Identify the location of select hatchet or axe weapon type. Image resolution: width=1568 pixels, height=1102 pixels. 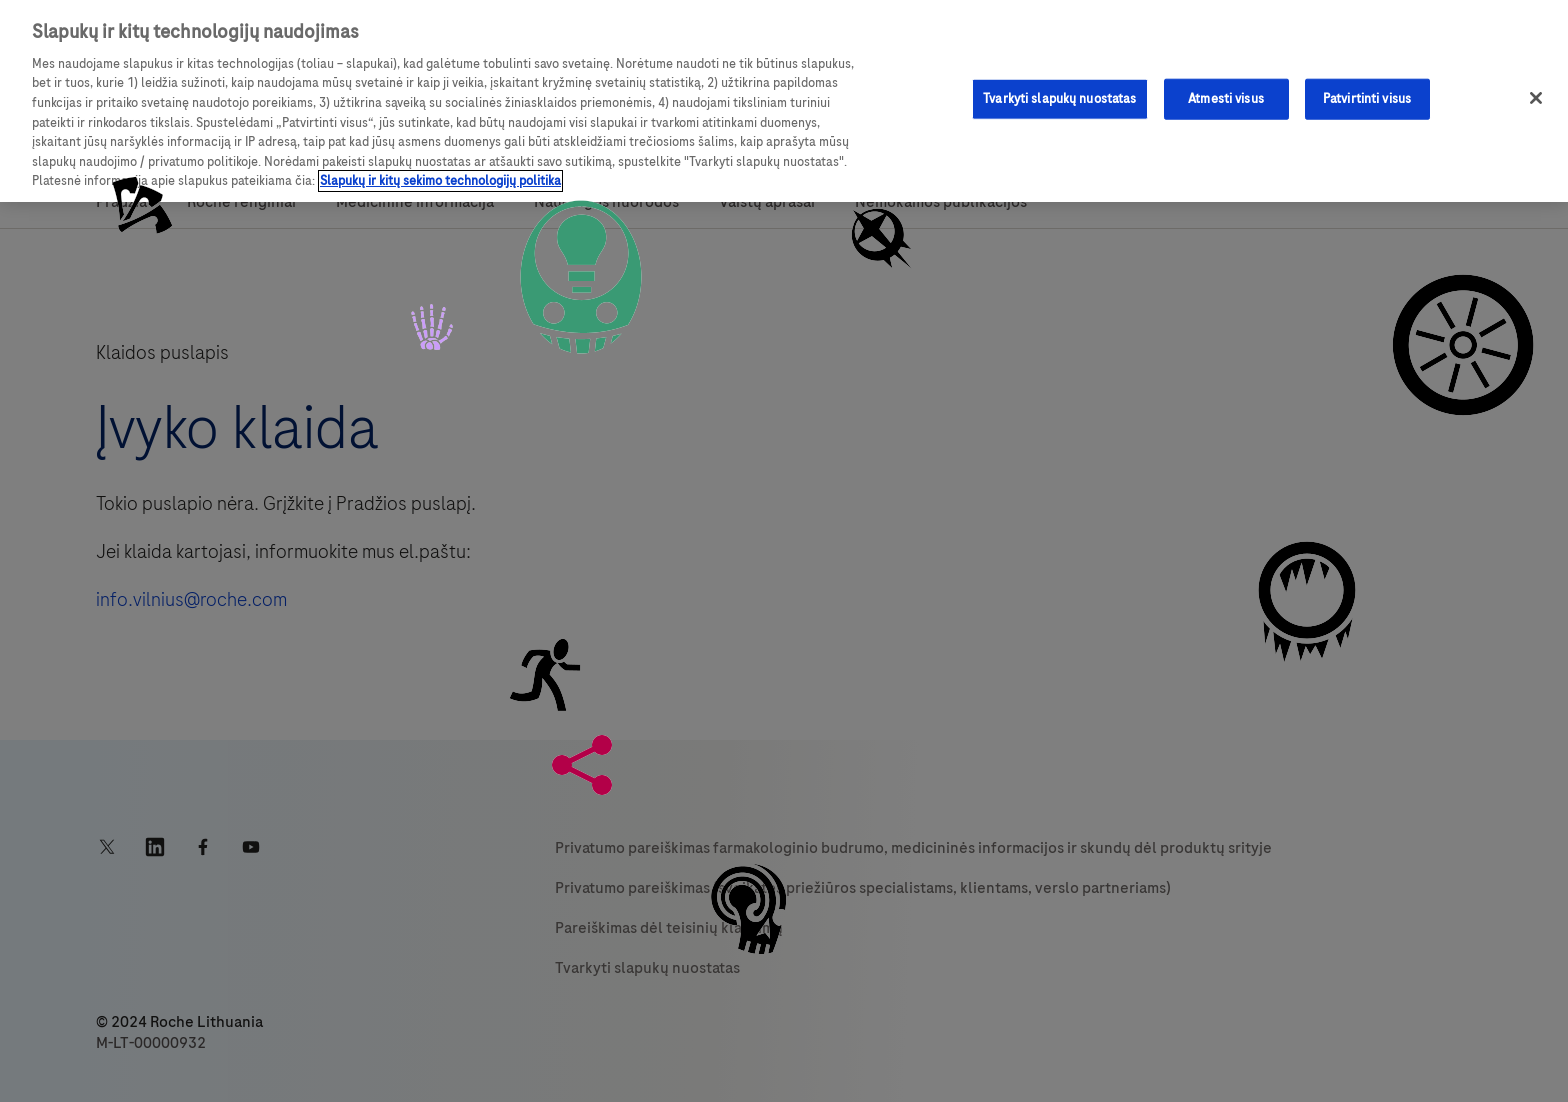
(142, 205).